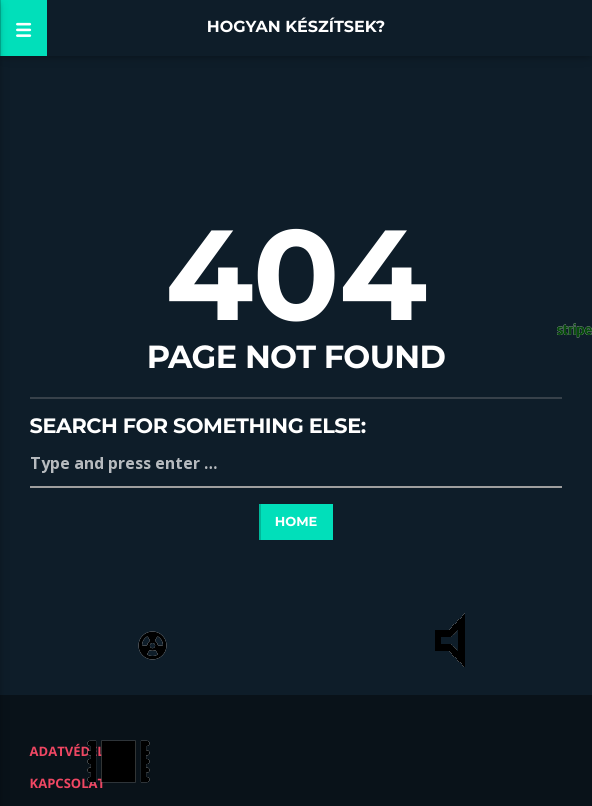  I want to click on mute audio or sound output, so click(451, 640).